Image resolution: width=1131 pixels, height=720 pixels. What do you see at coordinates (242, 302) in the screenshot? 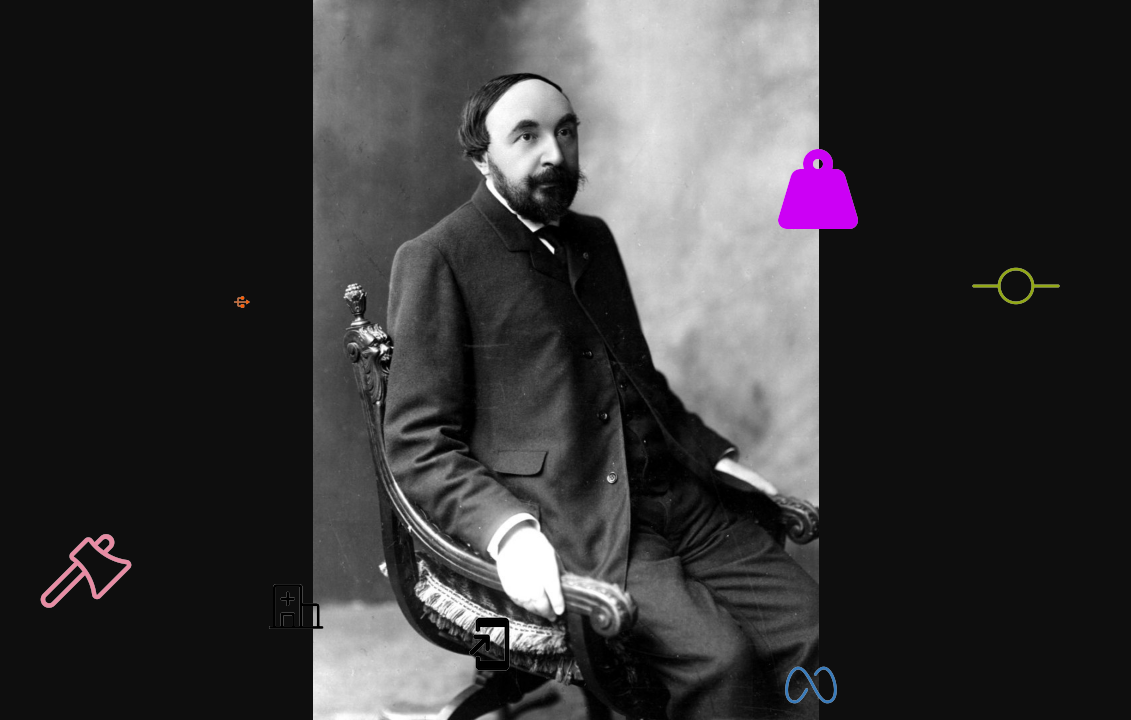
I see `connect a usb device` at bounding box center [242, 302].